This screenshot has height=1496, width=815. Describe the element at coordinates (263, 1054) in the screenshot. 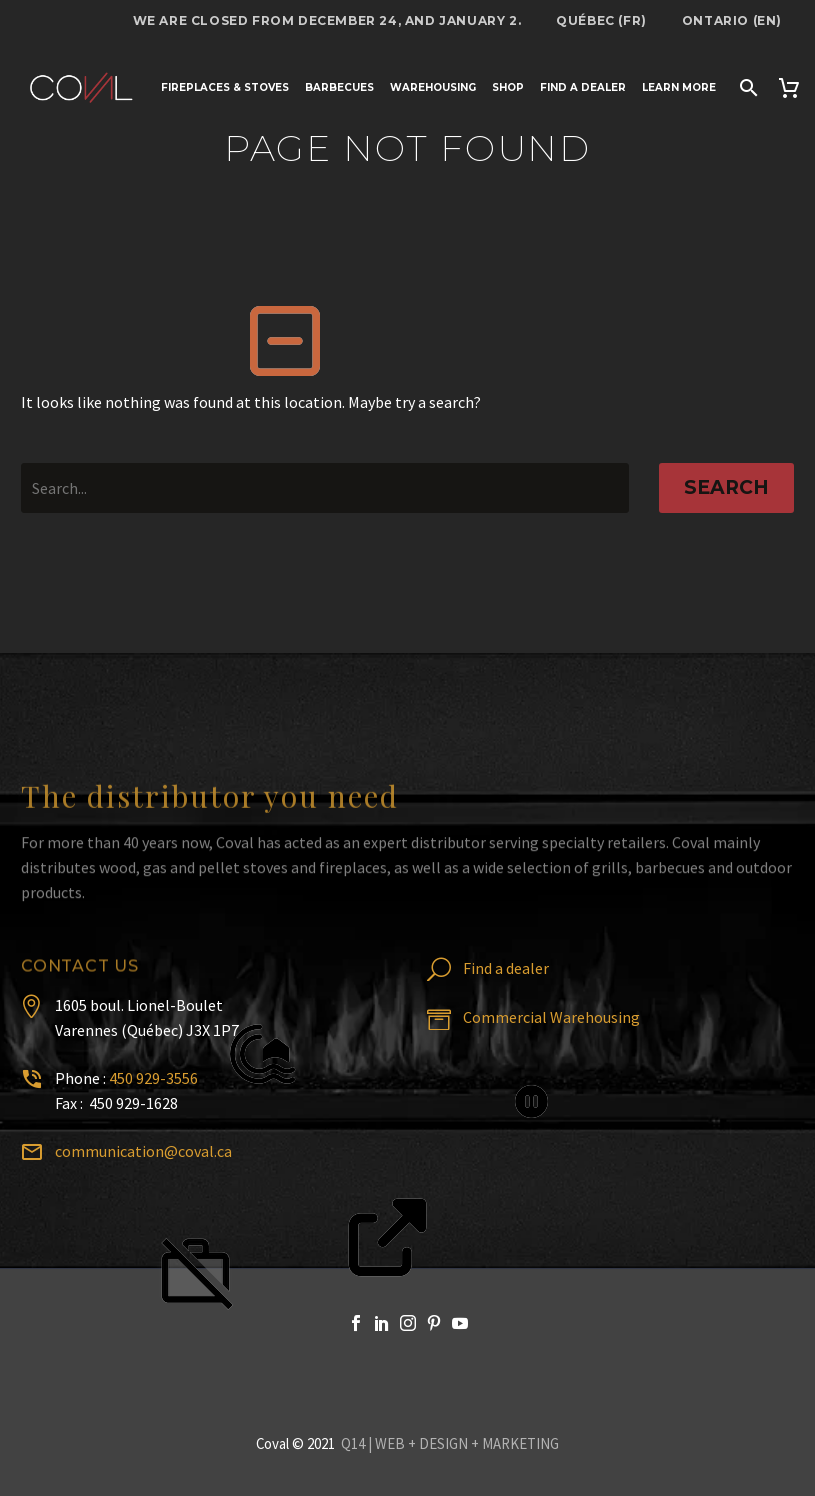

I see `indicates tsunami or flood warning for residential area` at that location.